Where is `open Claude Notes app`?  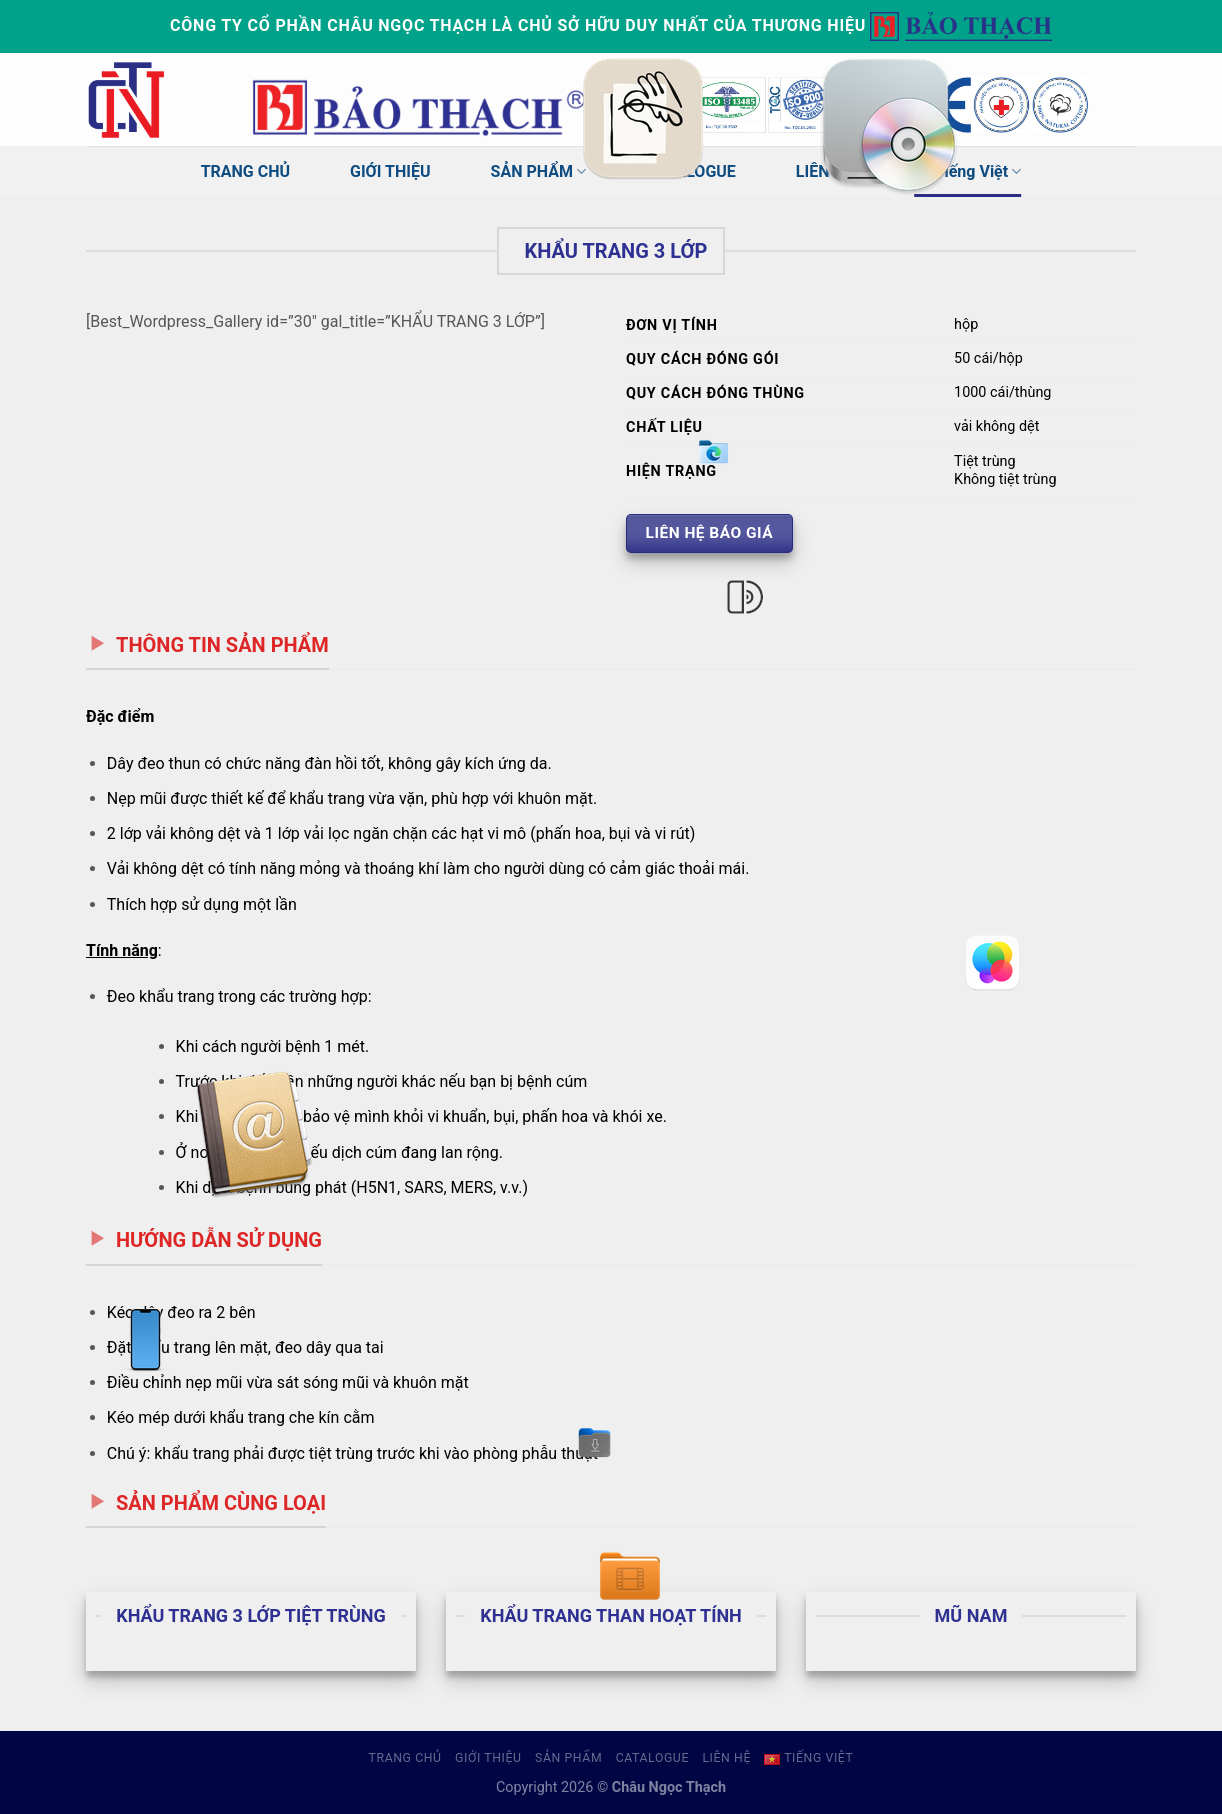
open Claude Notes app is located at coordinates (643, 118).